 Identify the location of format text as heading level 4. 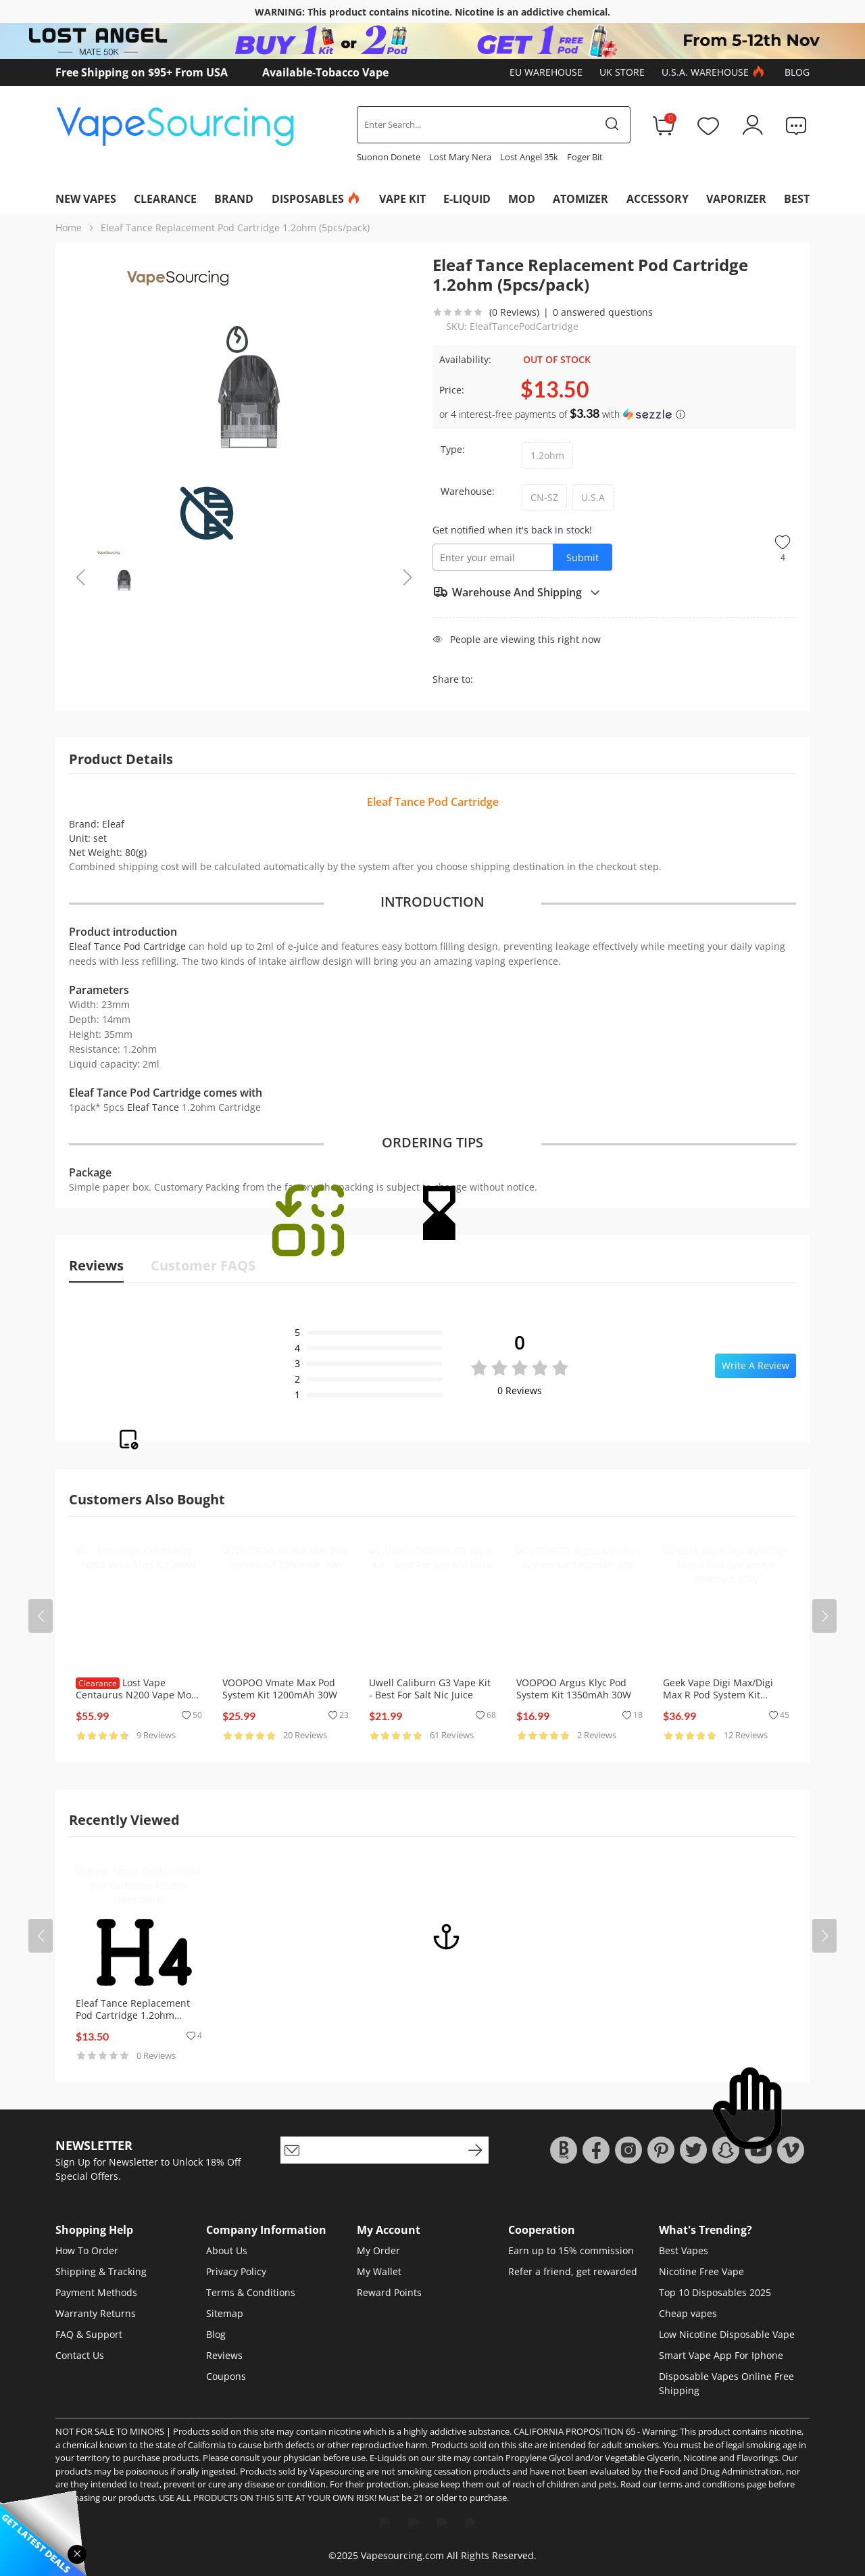
(144, 1952).